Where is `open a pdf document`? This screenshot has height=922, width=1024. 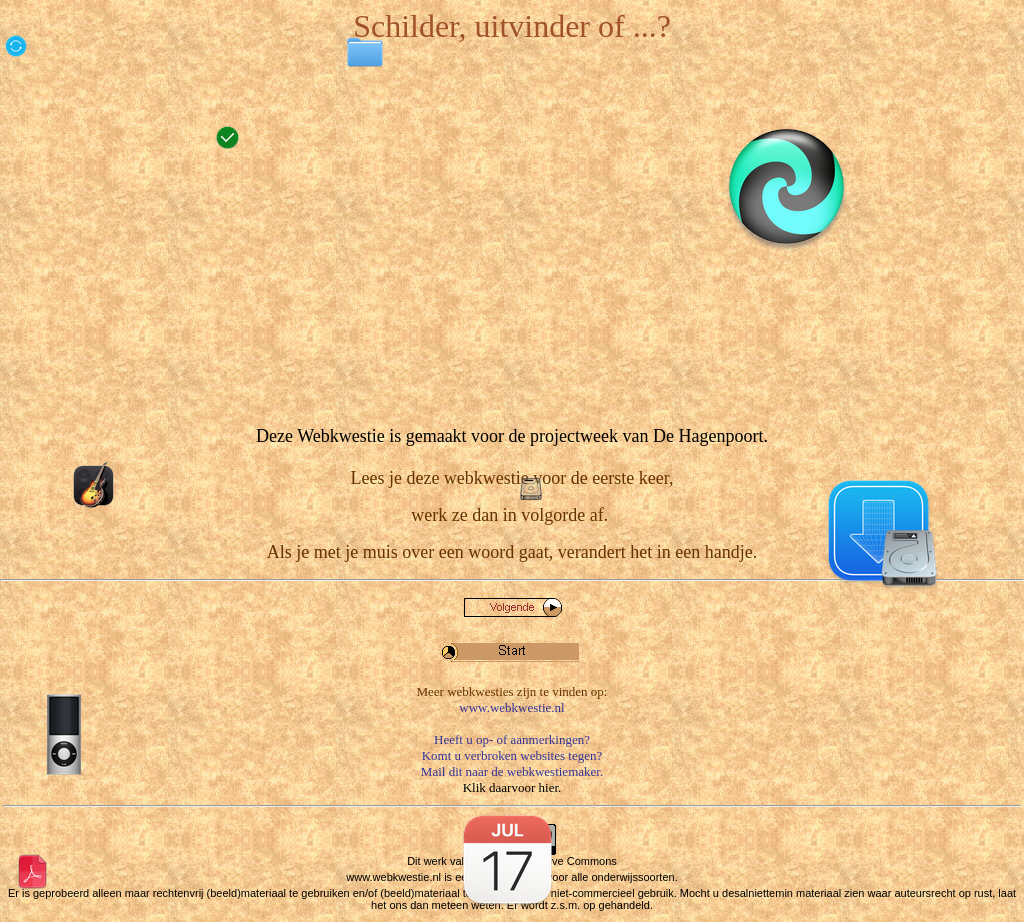 open a pdf document is located at coordinates (32, 871).